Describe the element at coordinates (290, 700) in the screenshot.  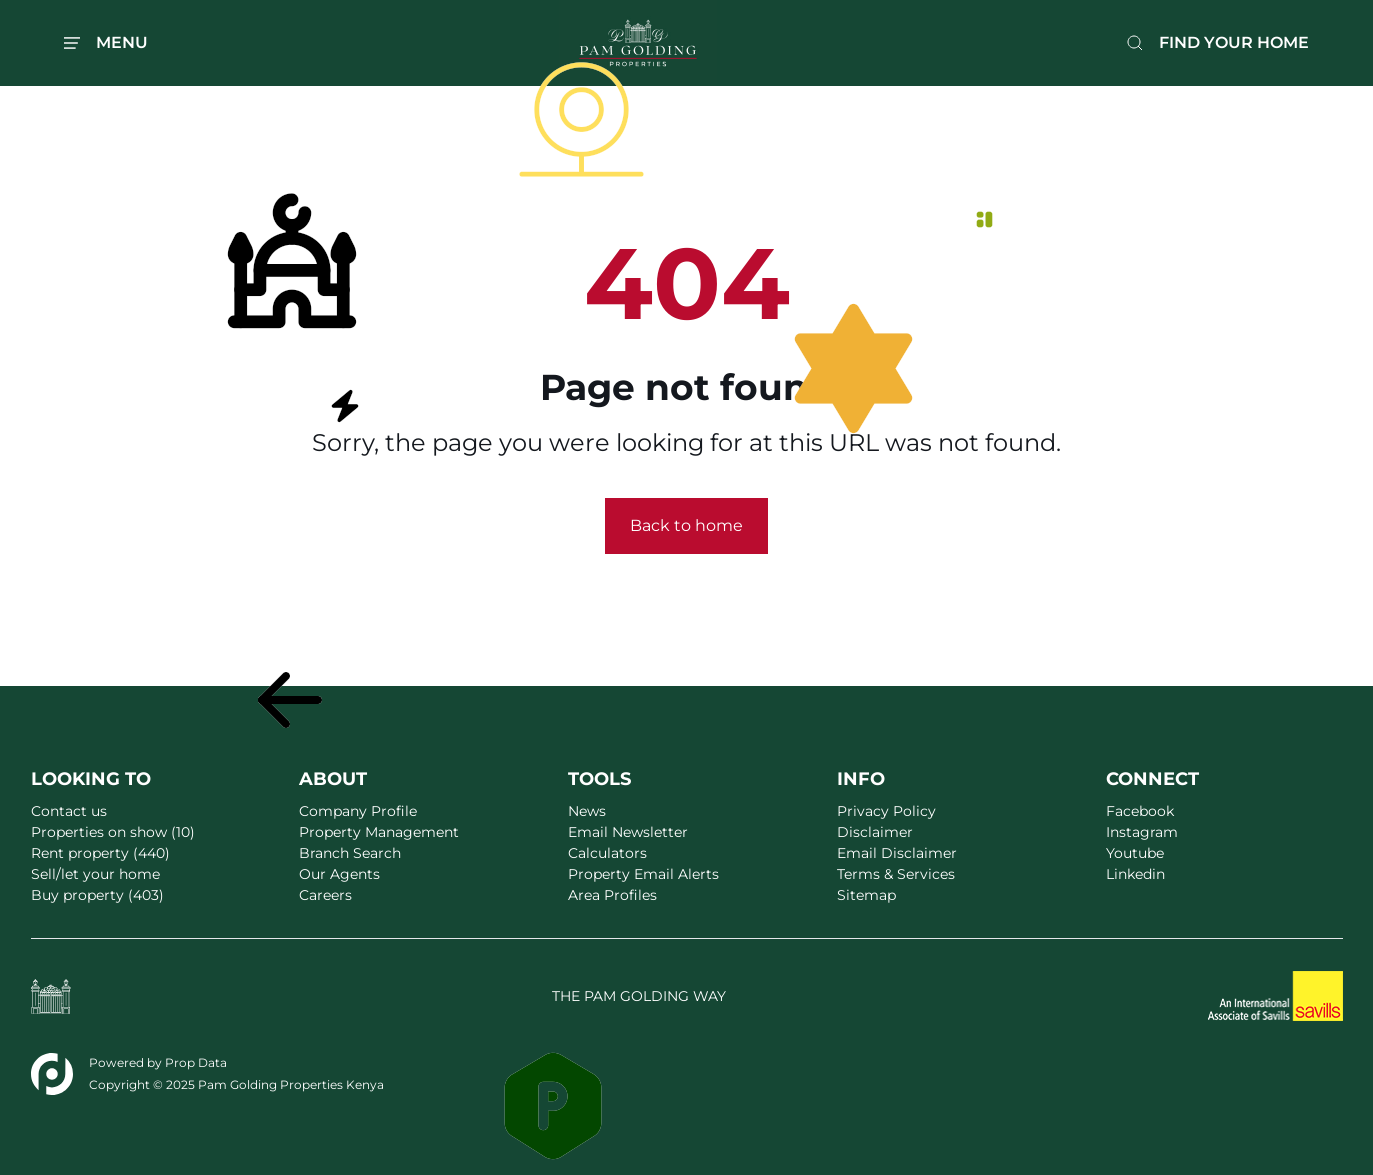
I see `go back to the previous screen` at that location.